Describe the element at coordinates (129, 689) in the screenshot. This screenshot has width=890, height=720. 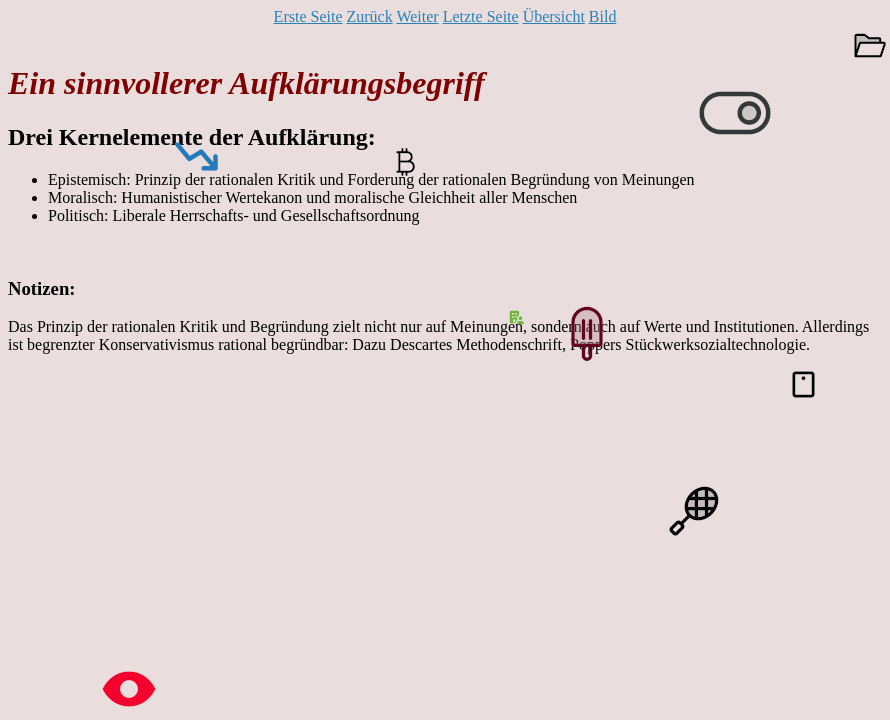
I see `view or preview content` at that location.